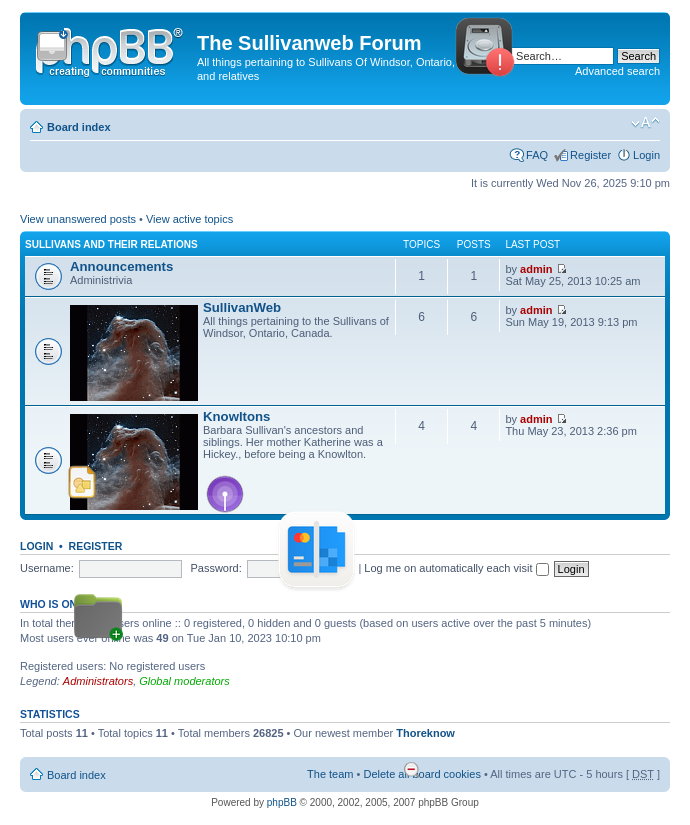 This screenshot has width=690, height=825. I want to click on access your email inbox, so click(52, 46).